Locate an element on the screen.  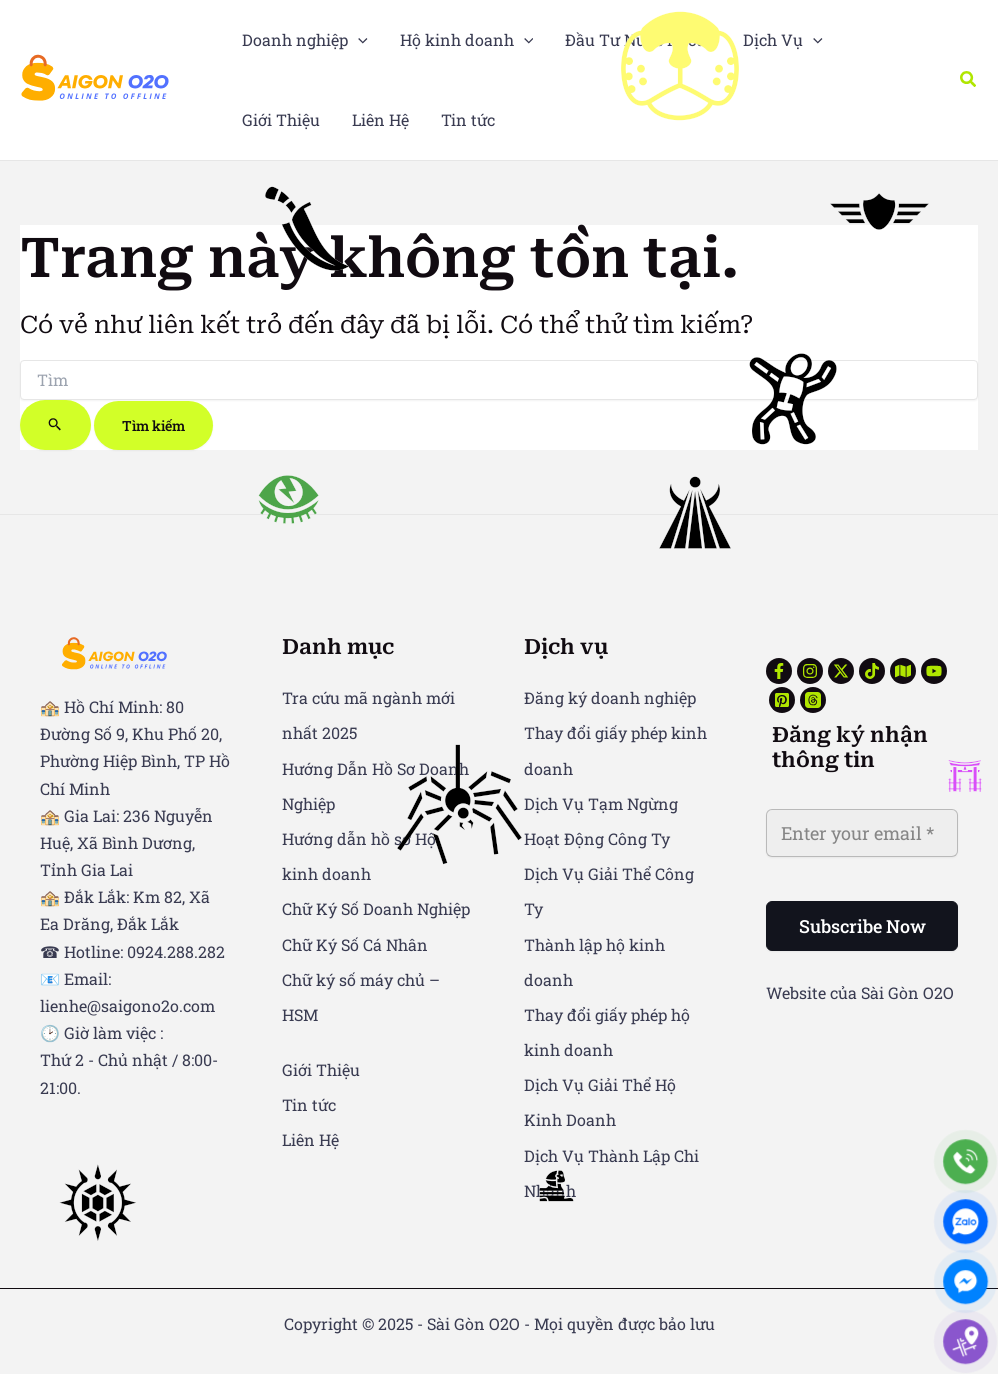
indicates quick view or instant preview mode is located at coordinates (288, 499).